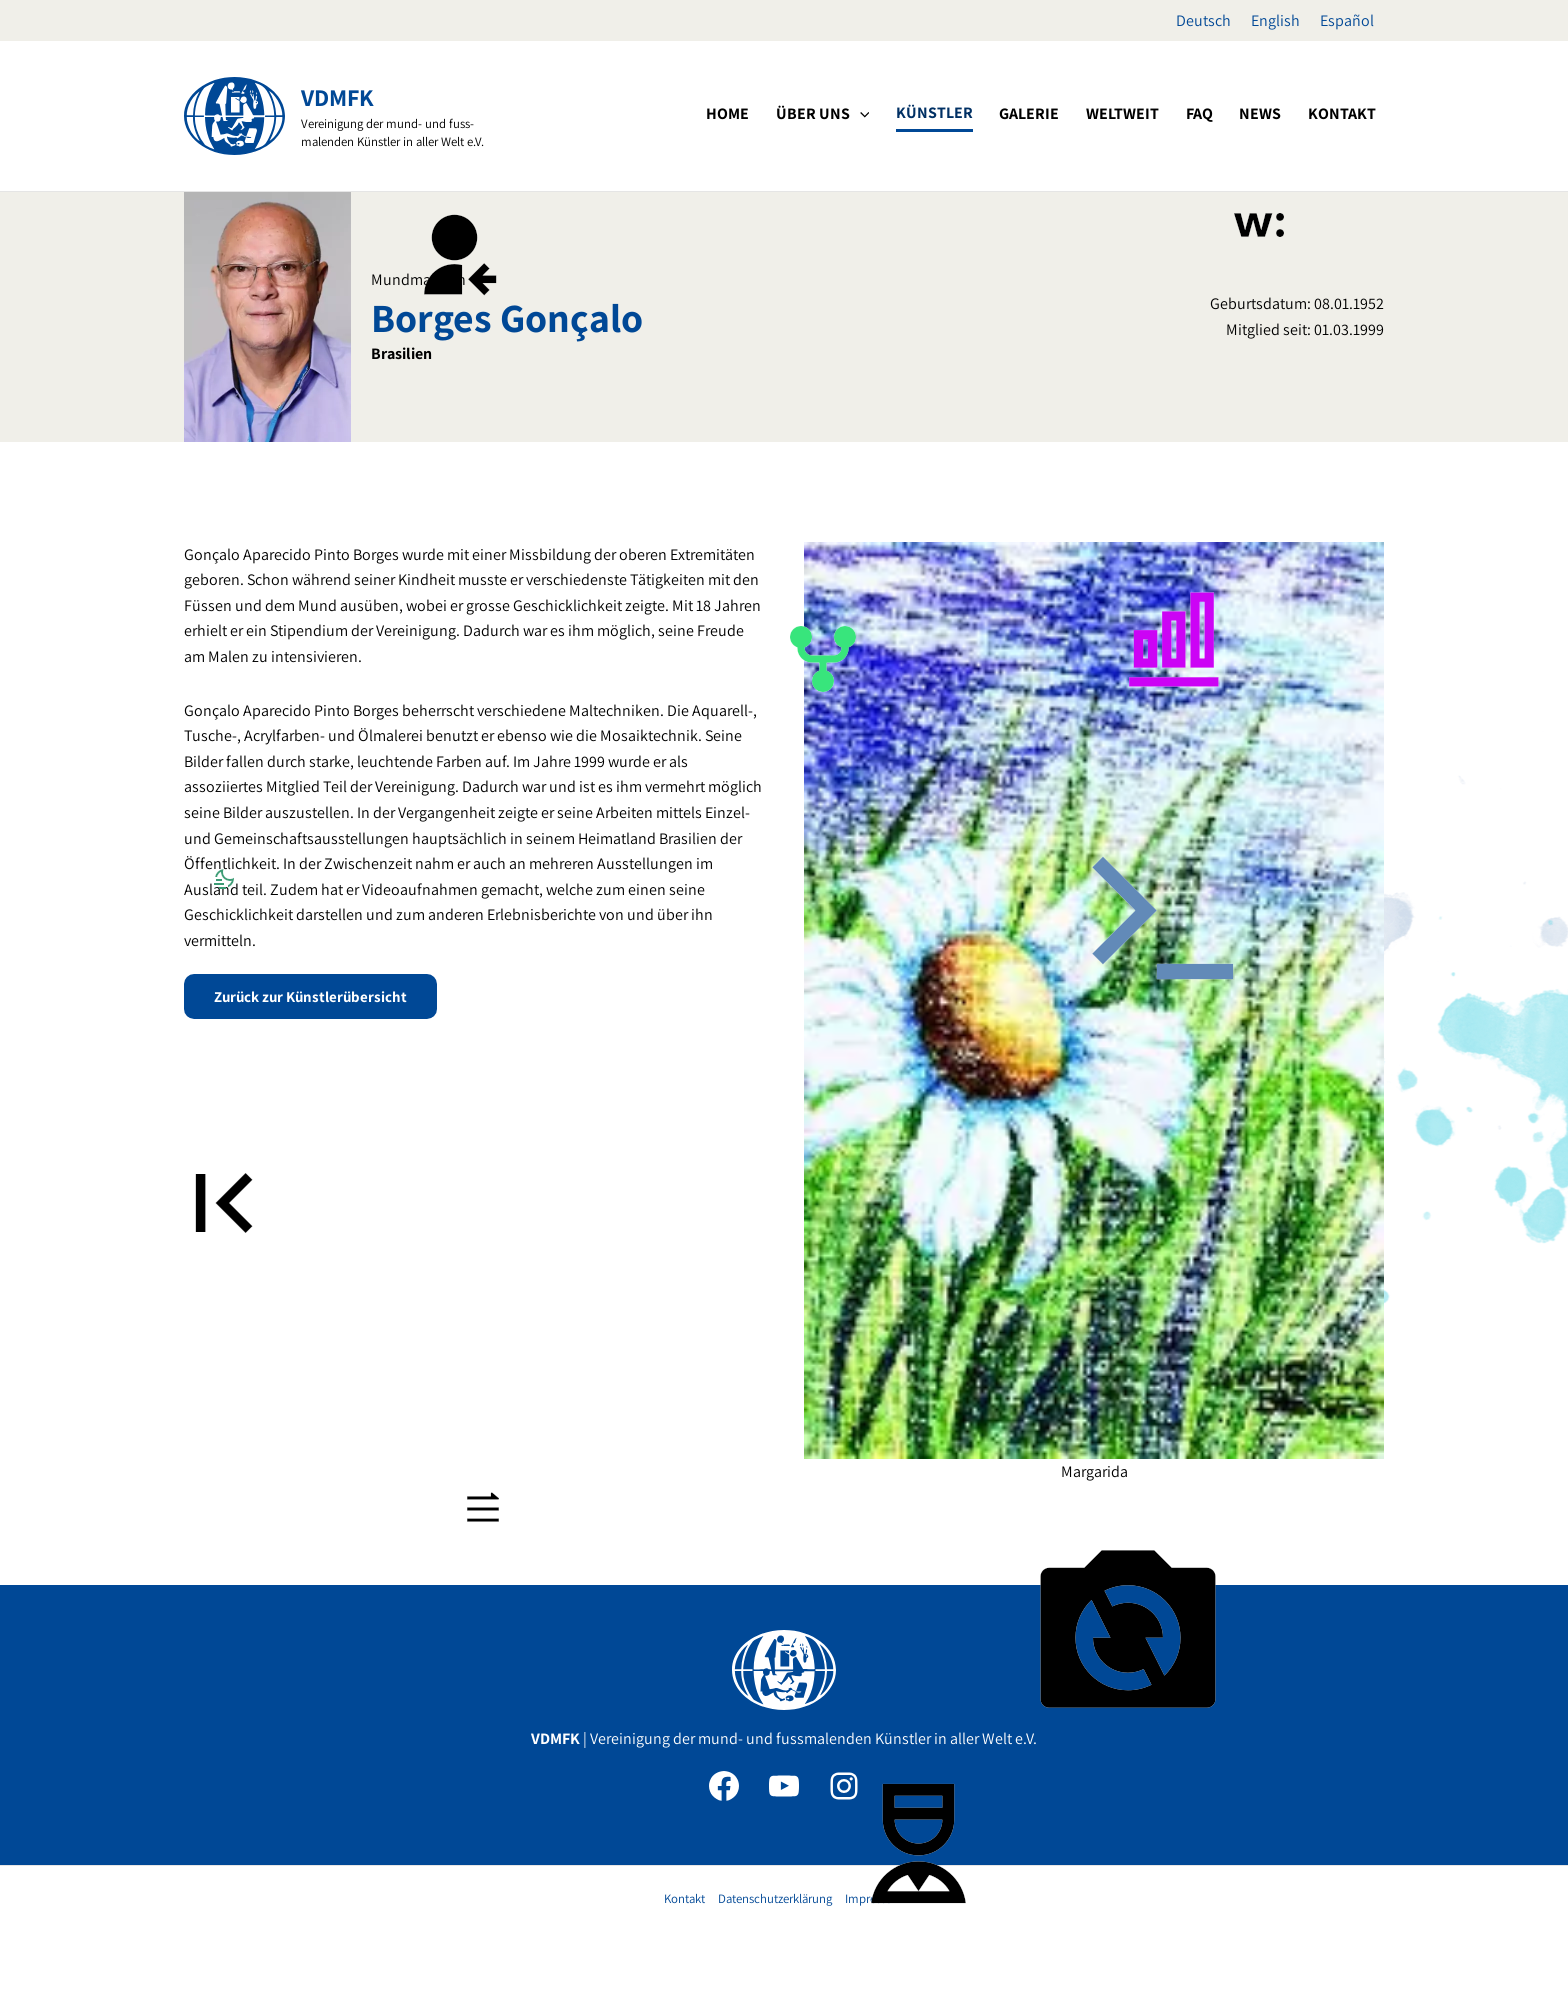  What do you see at coordinates (823, 659) in the screenshot?
I see `fork a repository` at bounding box center [823, 659].